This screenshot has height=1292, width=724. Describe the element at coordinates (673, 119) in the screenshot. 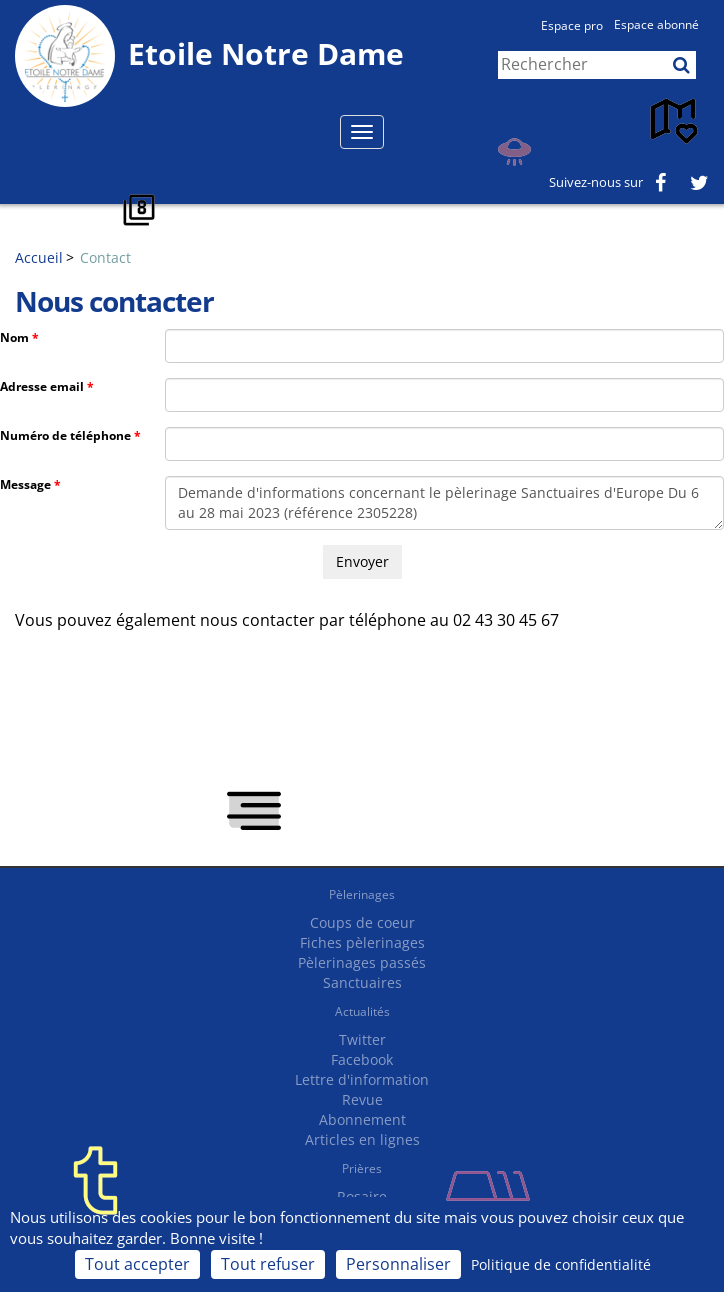

I see `view favorite locations on map` at that location.